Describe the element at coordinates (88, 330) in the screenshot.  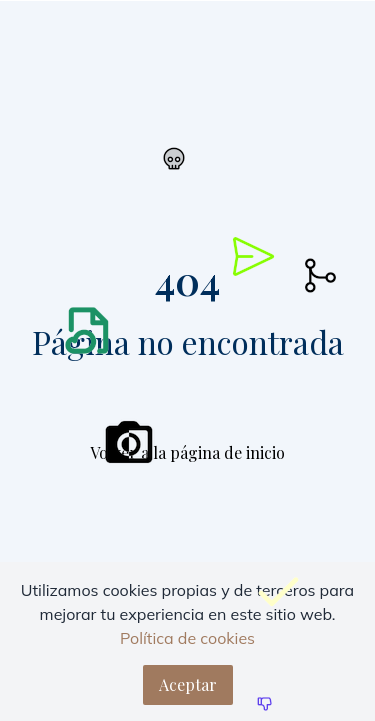
I see `access cloud-stored files` at that location.